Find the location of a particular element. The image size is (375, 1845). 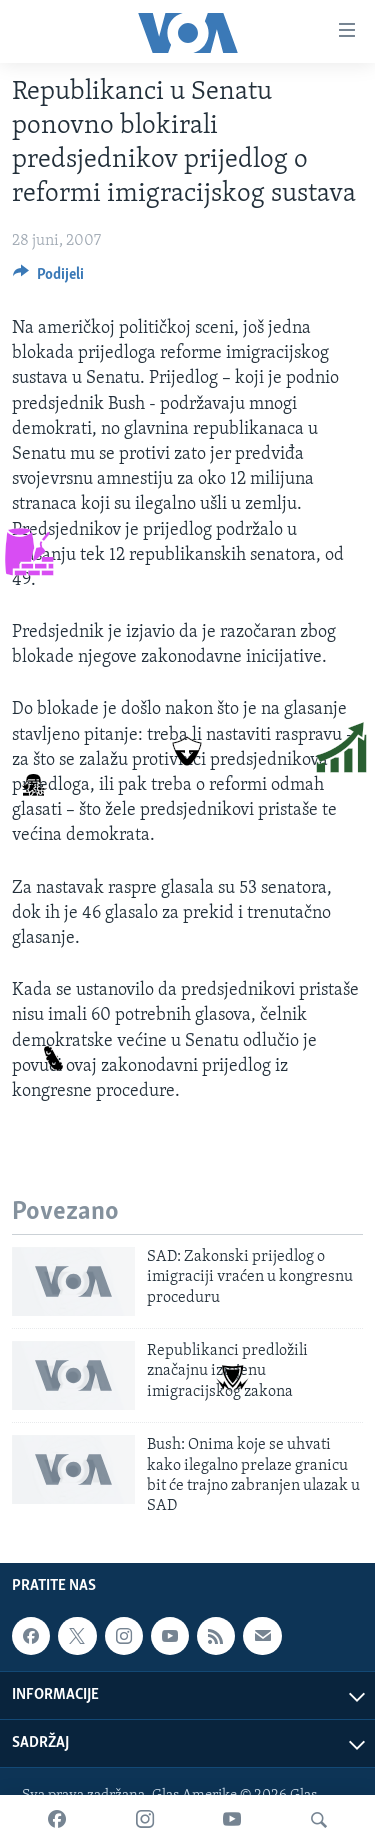

memorial or cemetery location marker is located at coordinates (33, 784).